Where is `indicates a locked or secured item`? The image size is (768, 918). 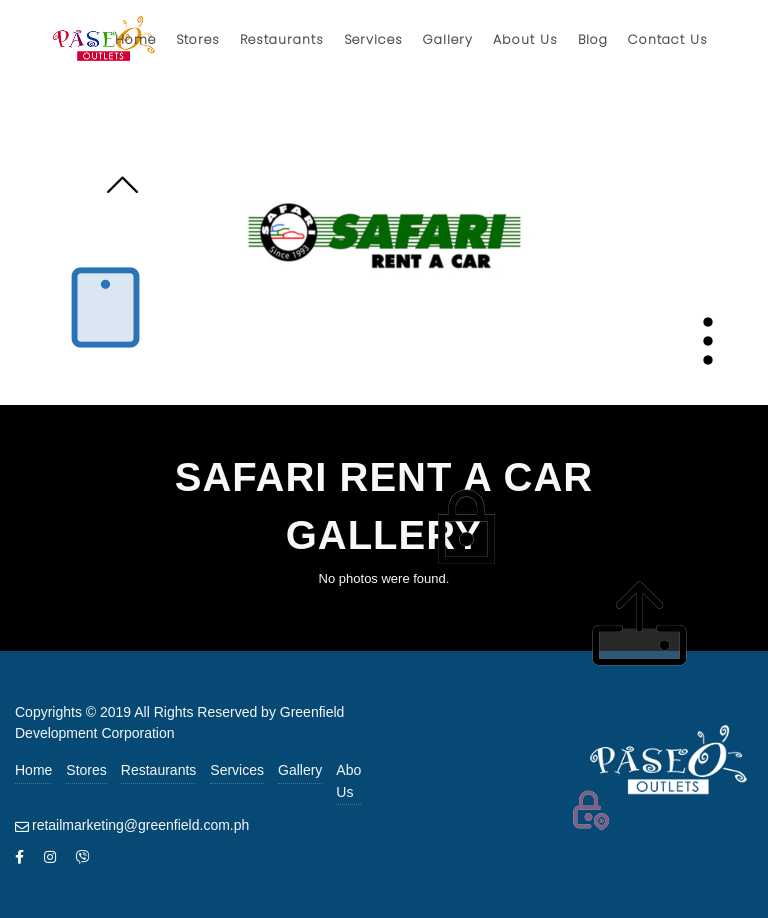 indicates a locked or secured item is located at coordinates (466, 528).